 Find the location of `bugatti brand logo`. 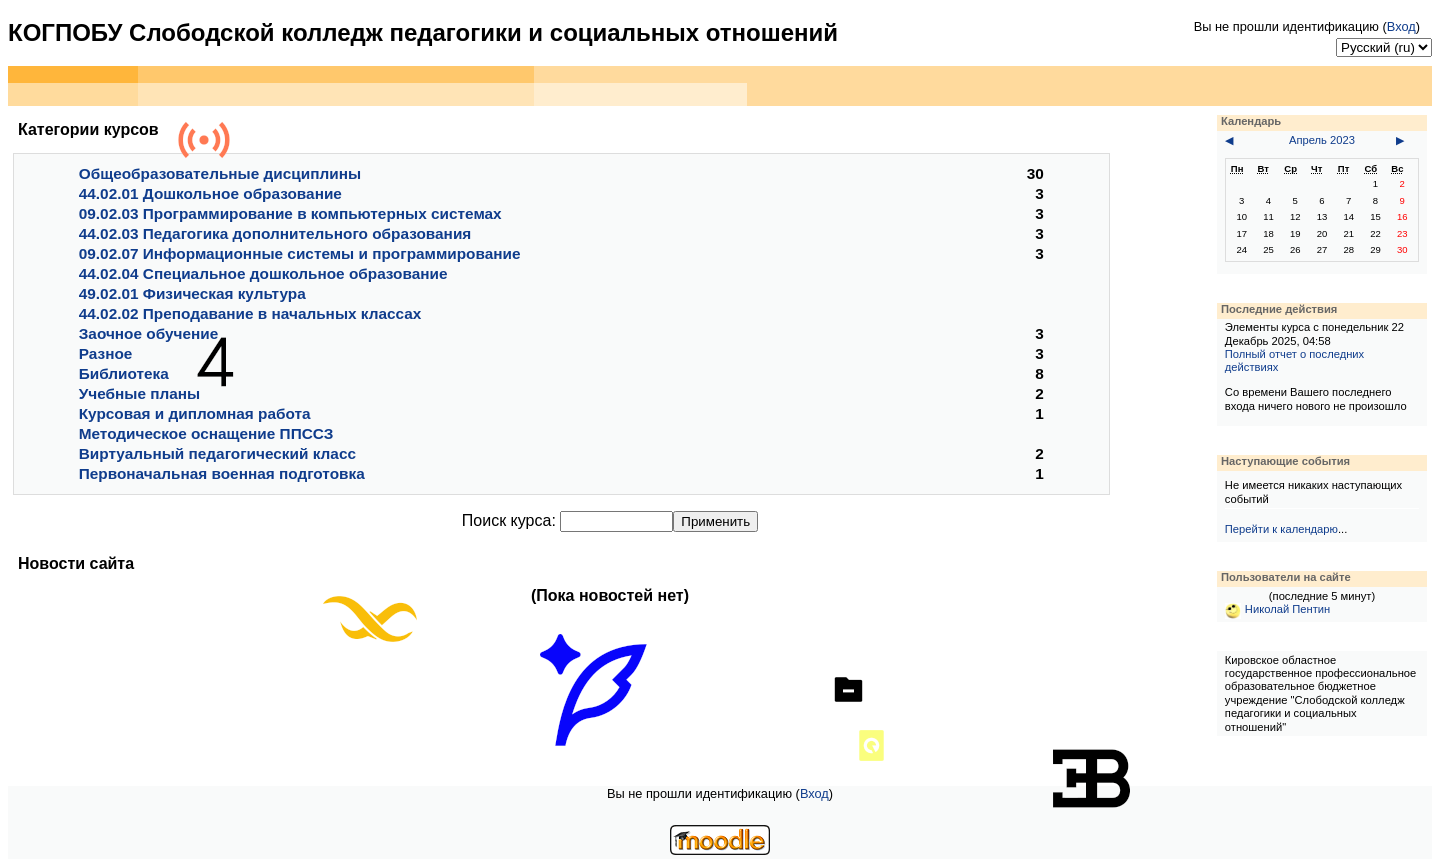

bugatti brand logo is located at coordinates (1091, 778).